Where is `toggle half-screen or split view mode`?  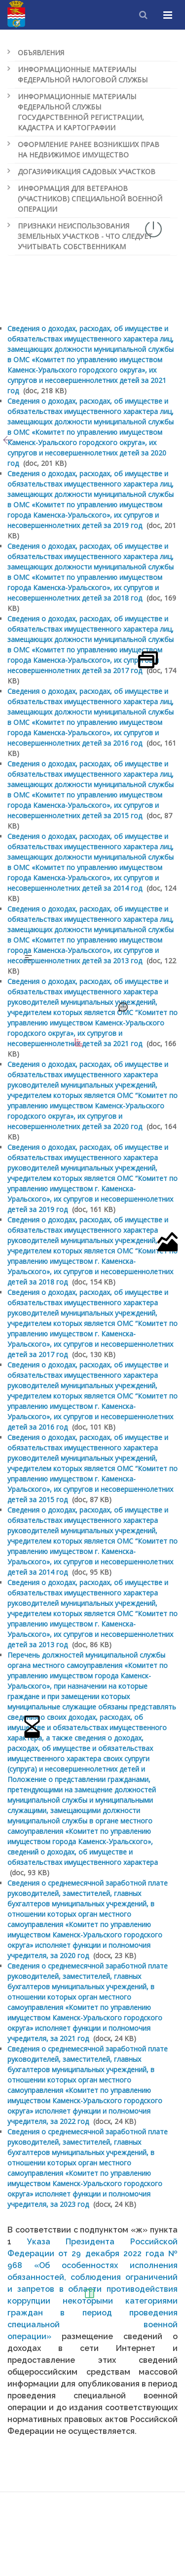 toggle half-screen or split view mode is located at coordinates (89, 2293).